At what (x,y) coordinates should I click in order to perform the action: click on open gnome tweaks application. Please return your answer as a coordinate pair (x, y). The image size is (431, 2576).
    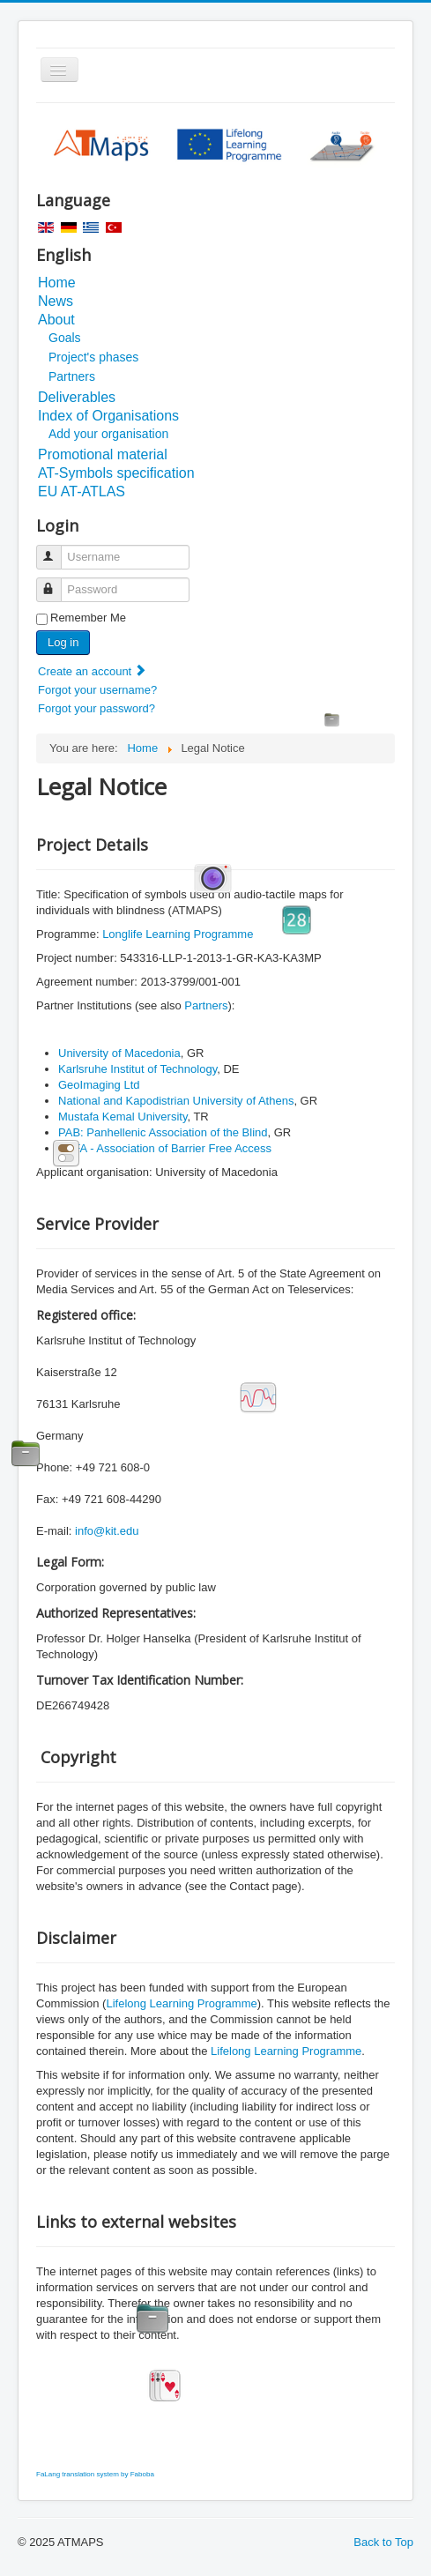
    Looking at the image, I should click on (66, 1153).